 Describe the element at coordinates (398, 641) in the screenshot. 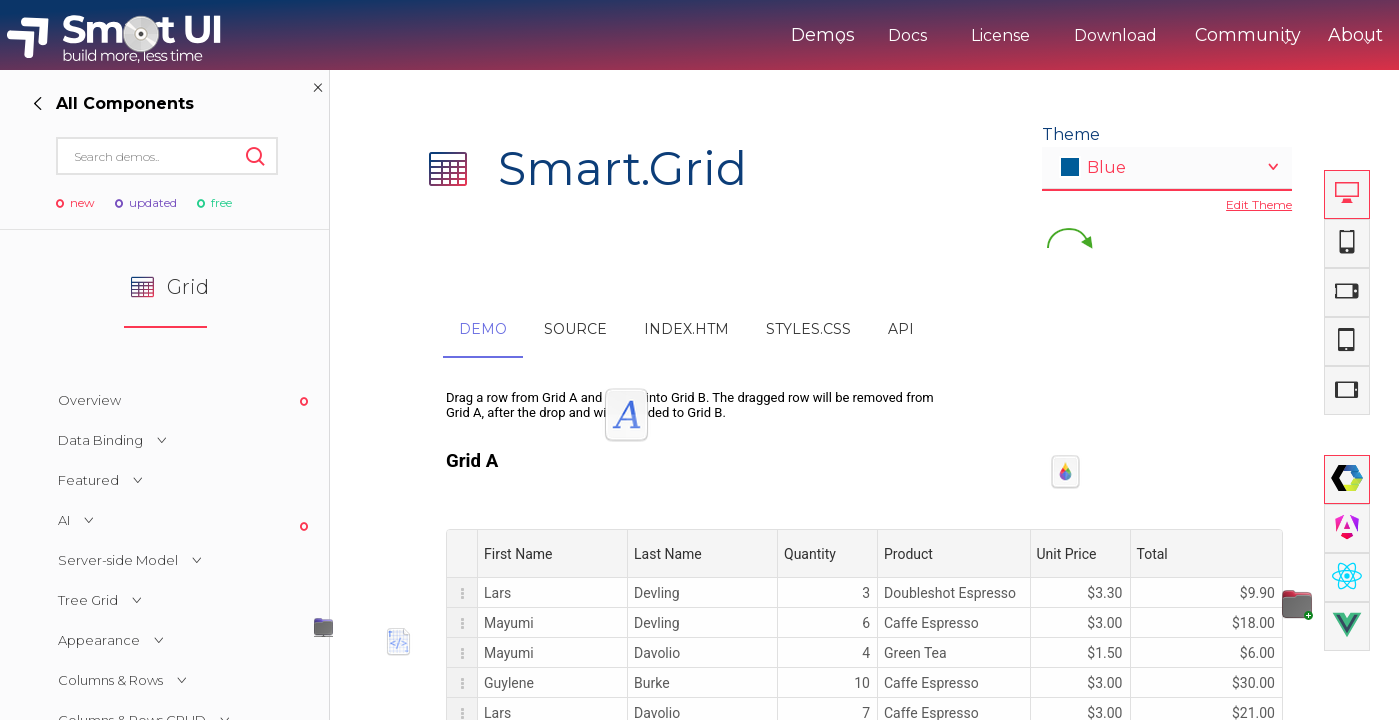

I see `a twig template file` at that location.